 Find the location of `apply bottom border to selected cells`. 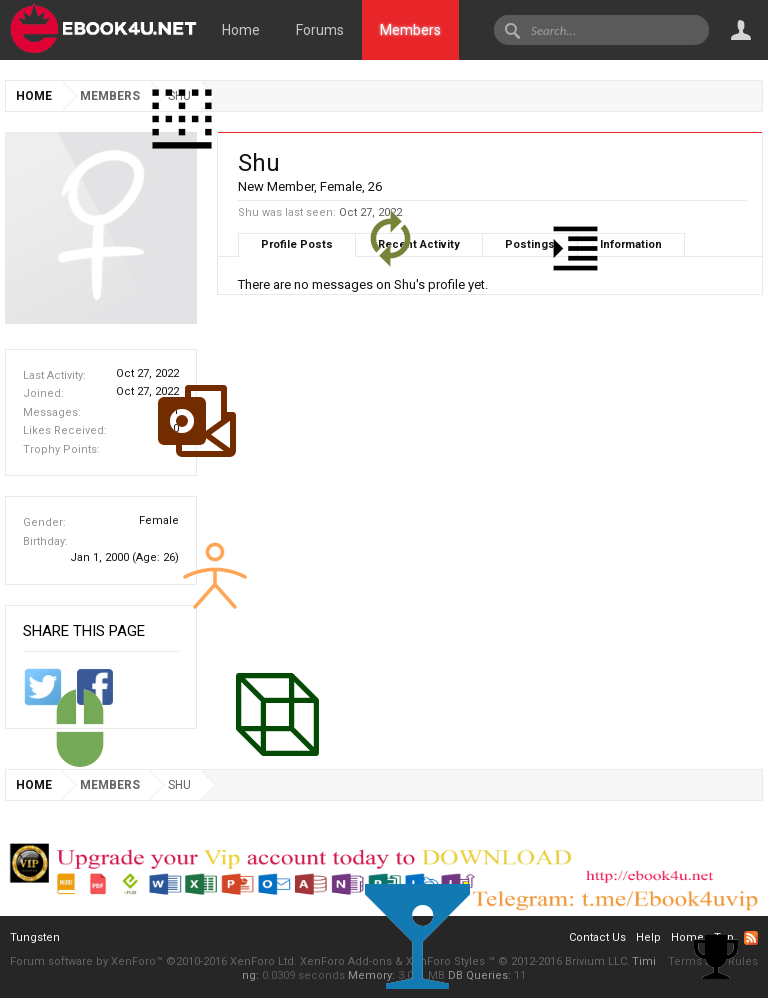

apply bottom border to selected cells is located at coordinates (182, 119).